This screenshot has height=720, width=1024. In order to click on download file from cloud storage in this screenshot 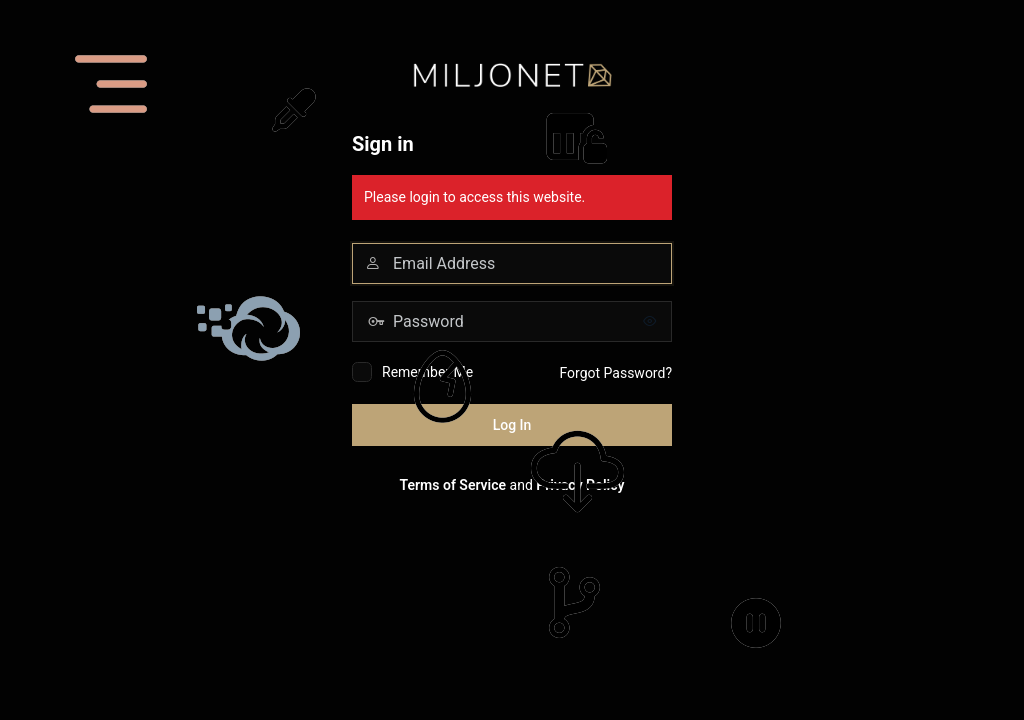, I will do `click(577, 471)`.